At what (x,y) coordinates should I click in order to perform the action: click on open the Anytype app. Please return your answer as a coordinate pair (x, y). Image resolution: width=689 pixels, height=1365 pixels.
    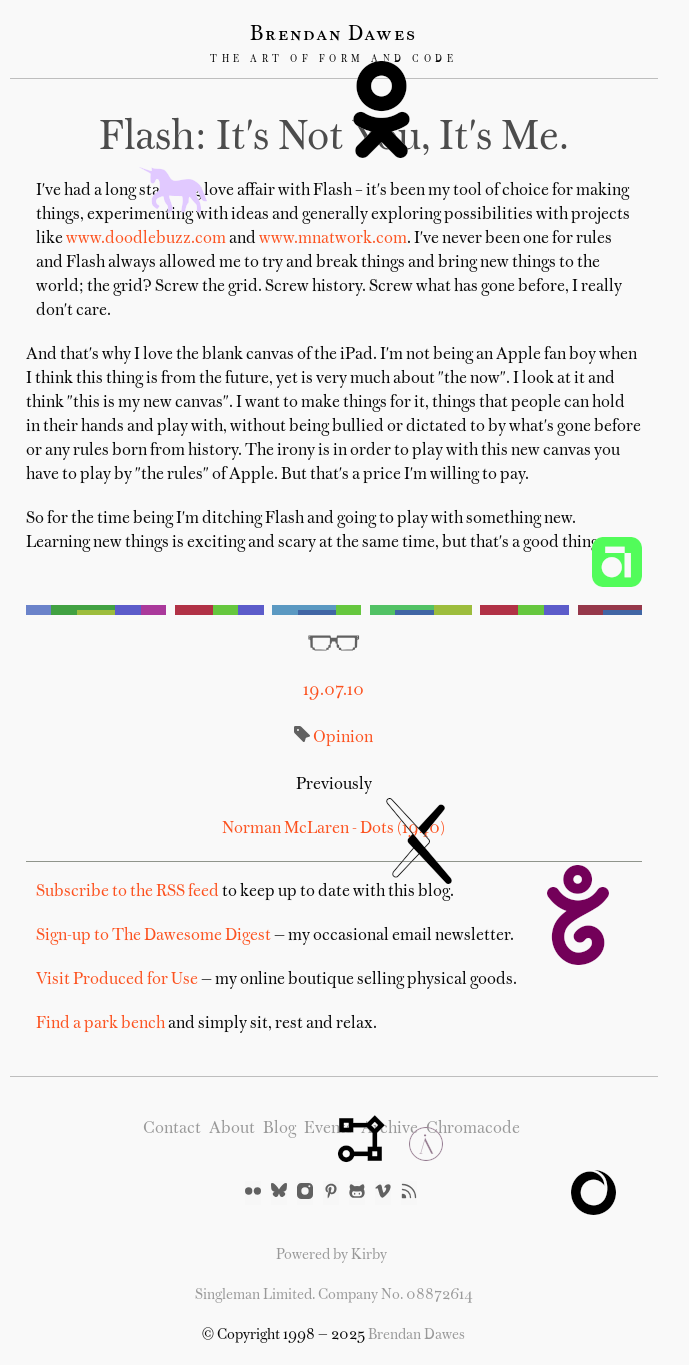
    Looking at the image, I should click on (617, 562).